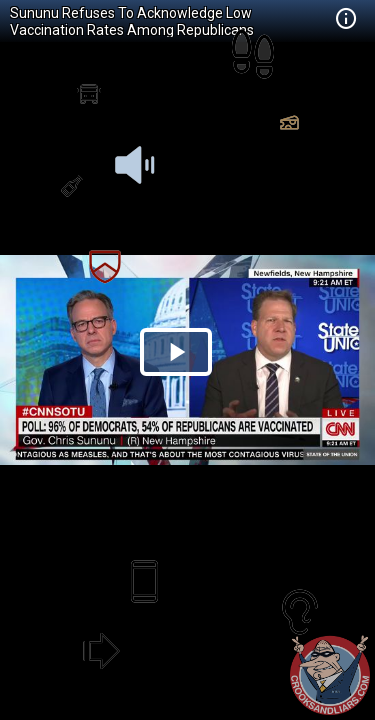  Describe the element at coordinates (134, 165) in the screenshot. I see `volume set to high` at that location.